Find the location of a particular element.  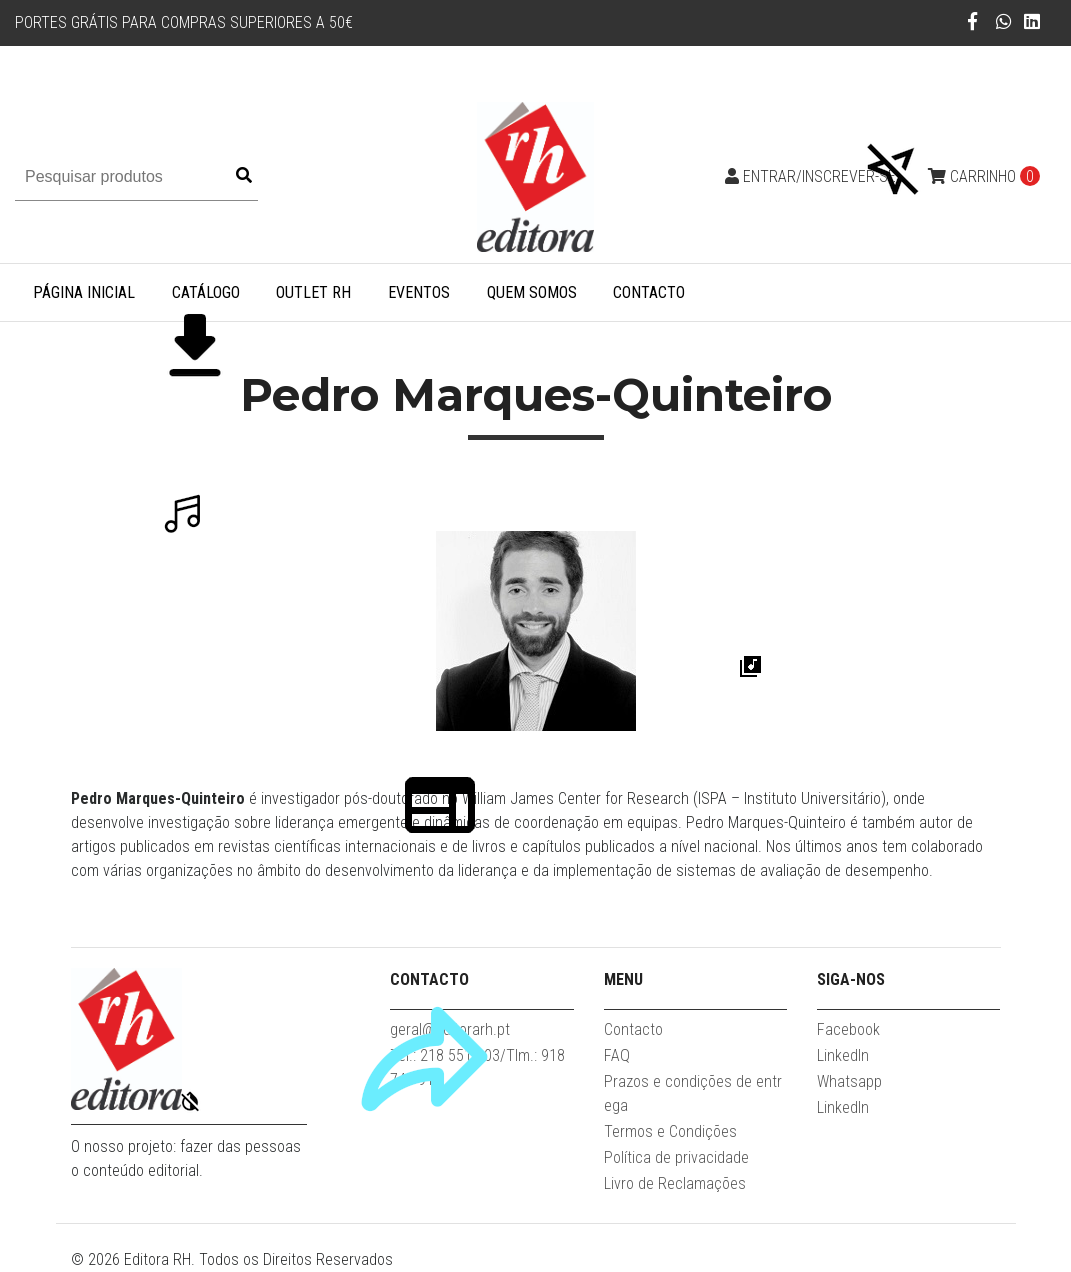

location sharing is disabled is located at coordinates (891, 171).